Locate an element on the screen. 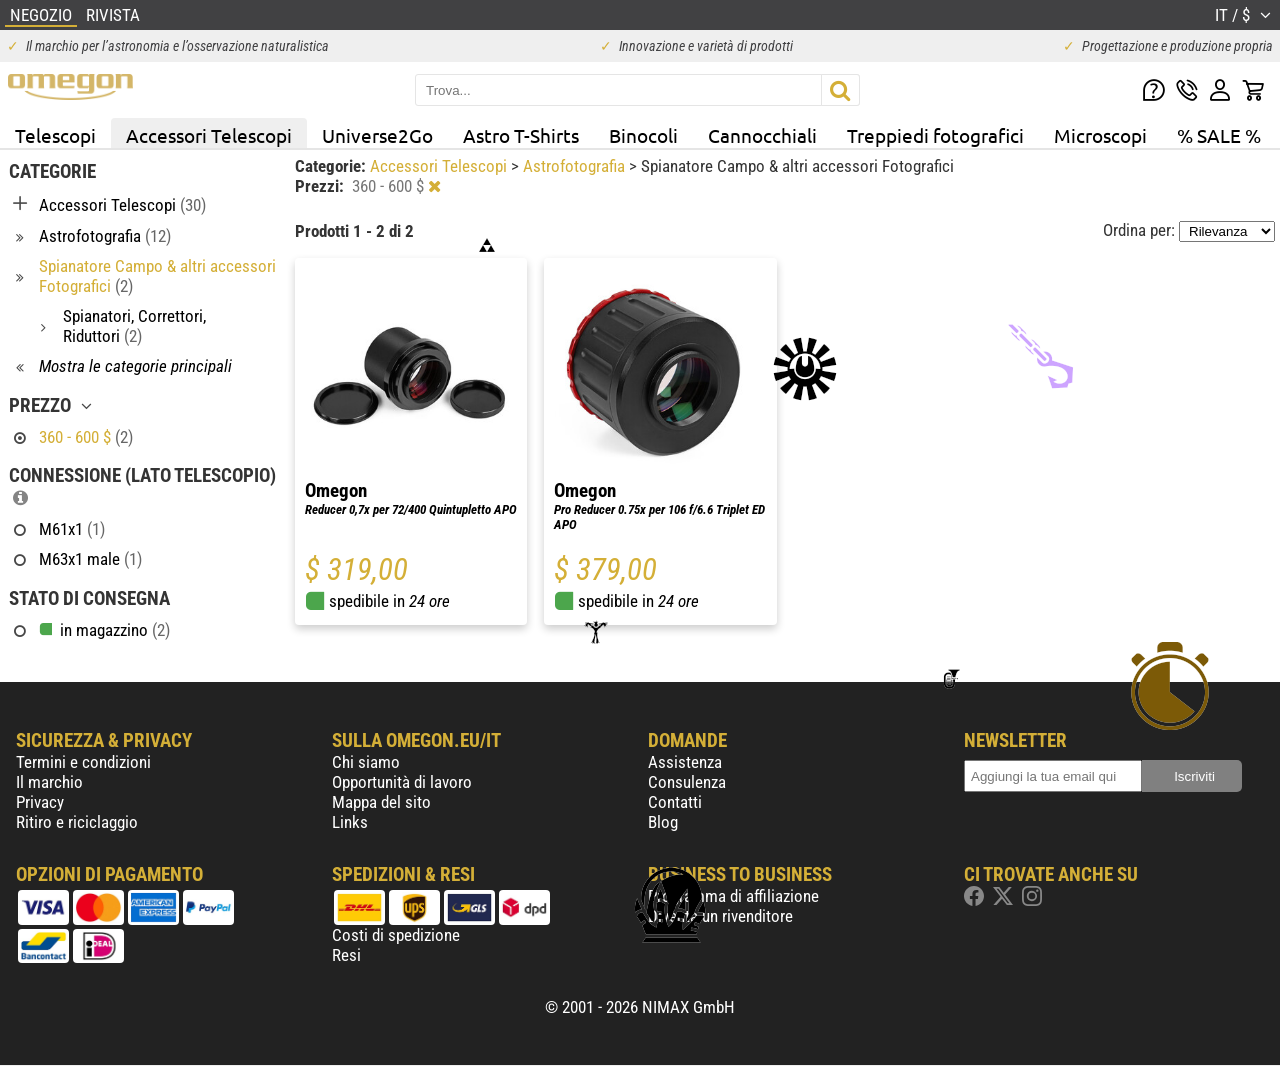 The height and width of the screenshot is (1066, 1280). indicates a farm or agricultural game section is located at coordinates (596, 632).